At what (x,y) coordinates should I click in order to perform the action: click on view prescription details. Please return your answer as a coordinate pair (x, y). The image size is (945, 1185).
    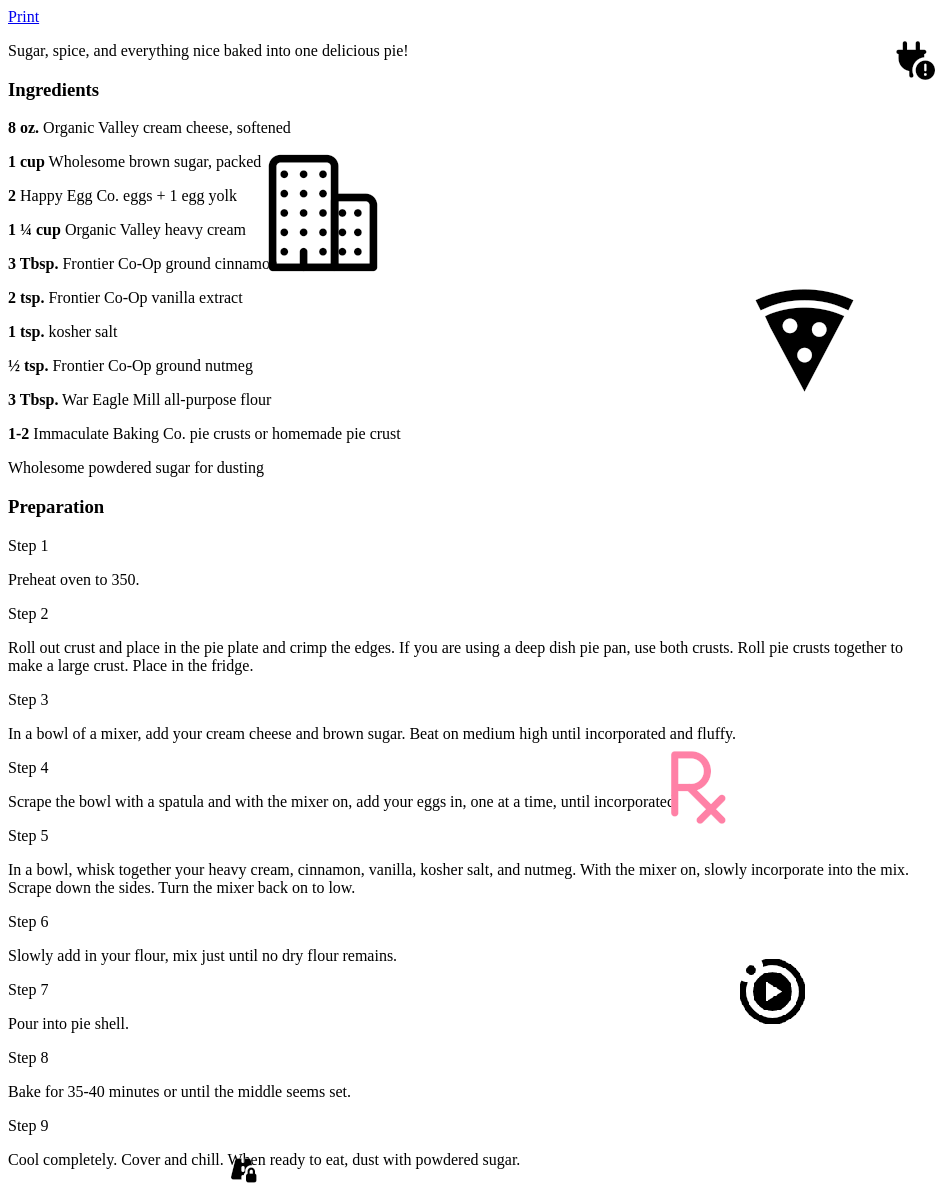
    Looking at the image, I should click on (696, 787).